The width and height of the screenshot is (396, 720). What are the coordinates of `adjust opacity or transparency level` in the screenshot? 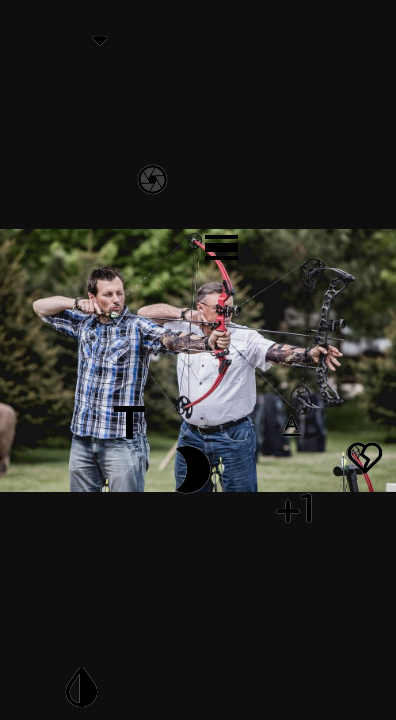 It's located at (81, 687).